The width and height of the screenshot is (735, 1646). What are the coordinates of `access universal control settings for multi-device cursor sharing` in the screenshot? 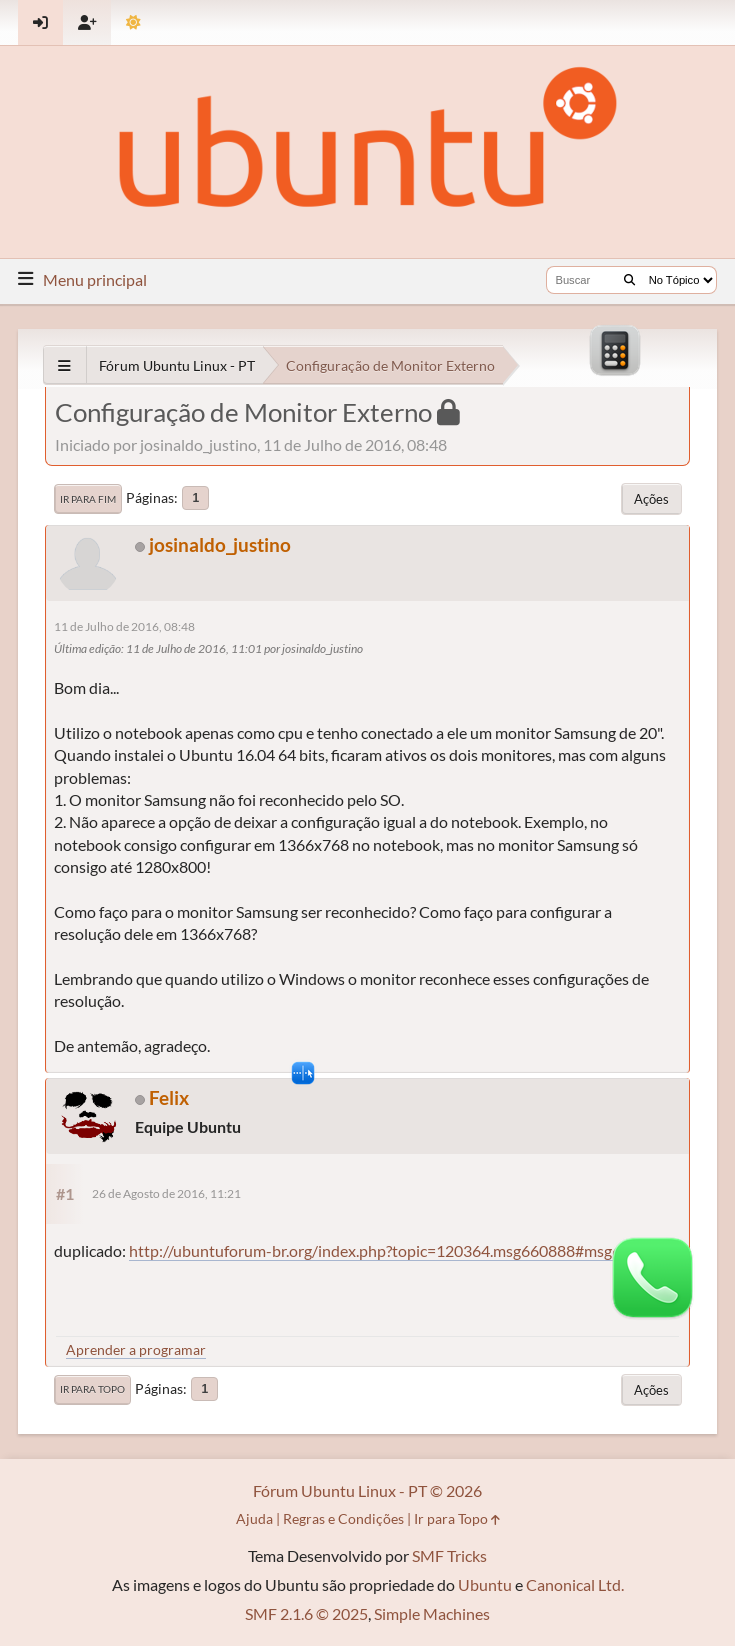 It's located at (303, 1073).